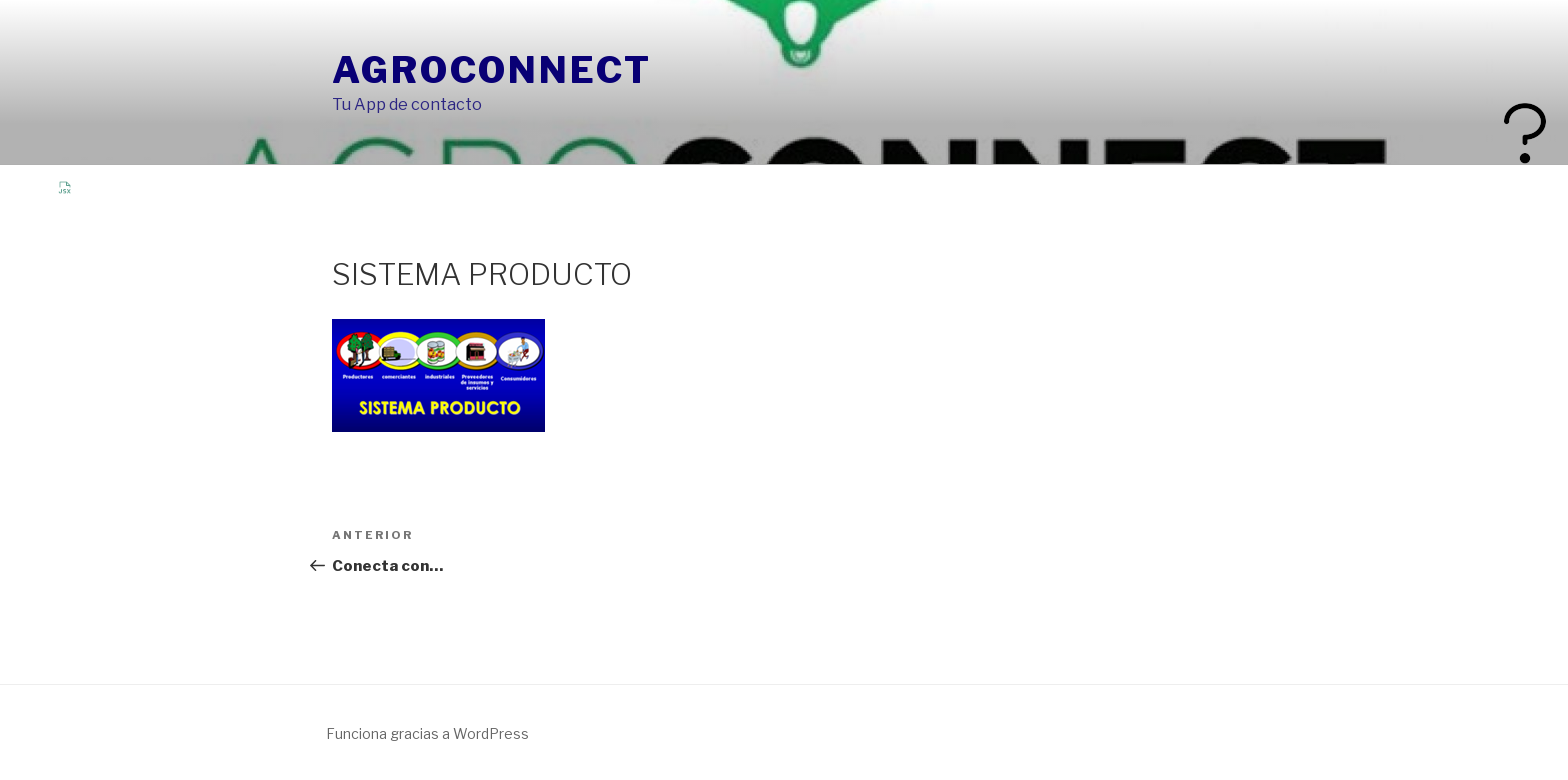 The height and width of the screenshot is (780, 1568). Describe the element at coordinates (1525, 132) in the screenshot. I see `access help or support` at that location.